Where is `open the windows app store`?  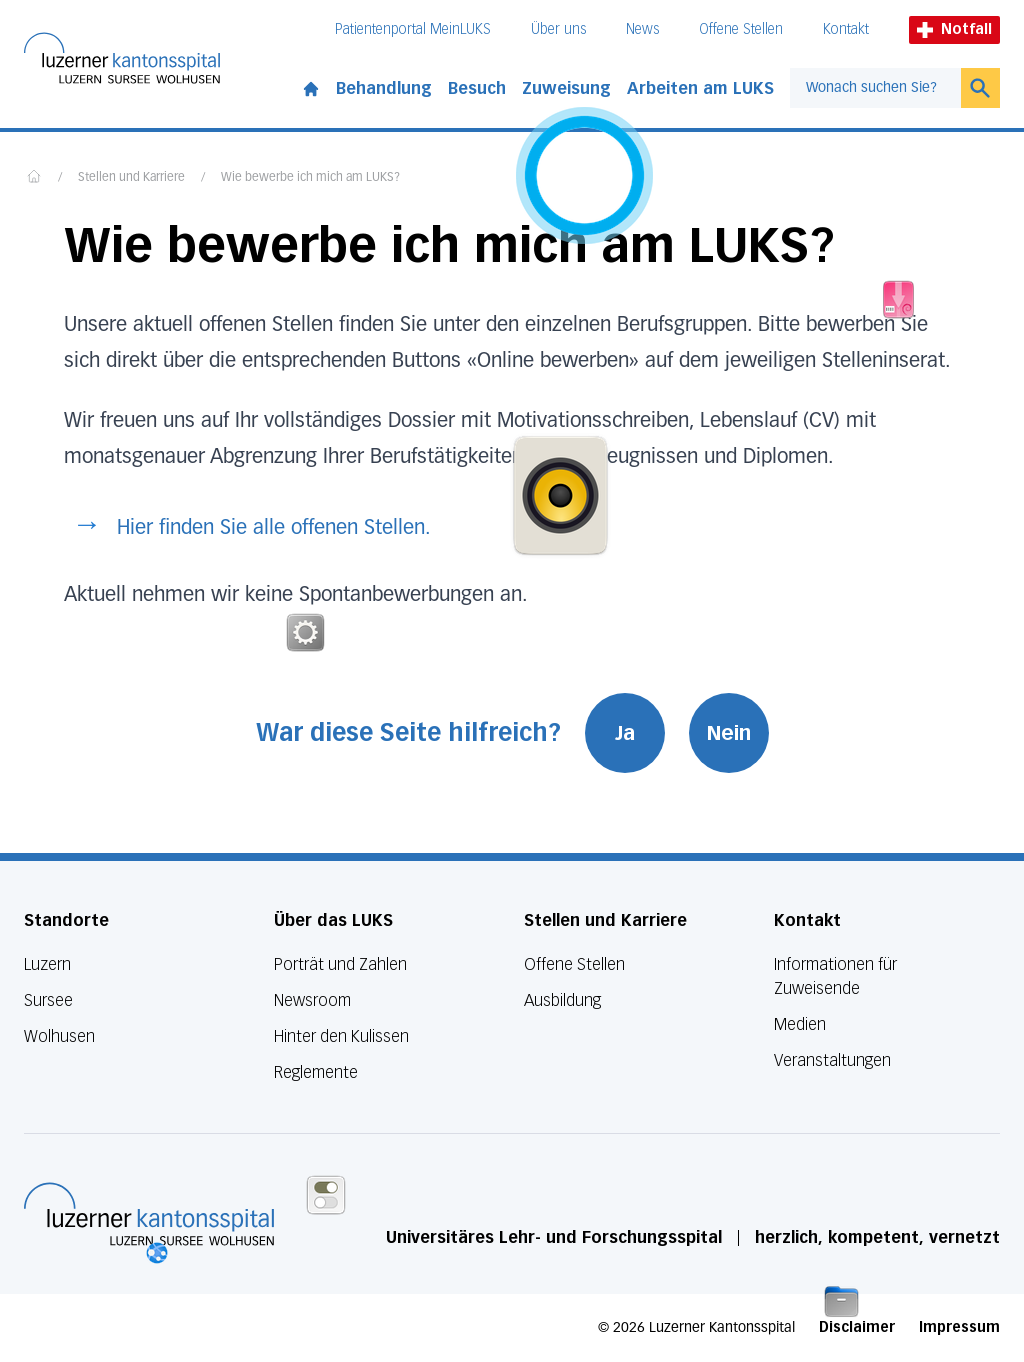
open the windows app store is located at coordinates (157, 1253).